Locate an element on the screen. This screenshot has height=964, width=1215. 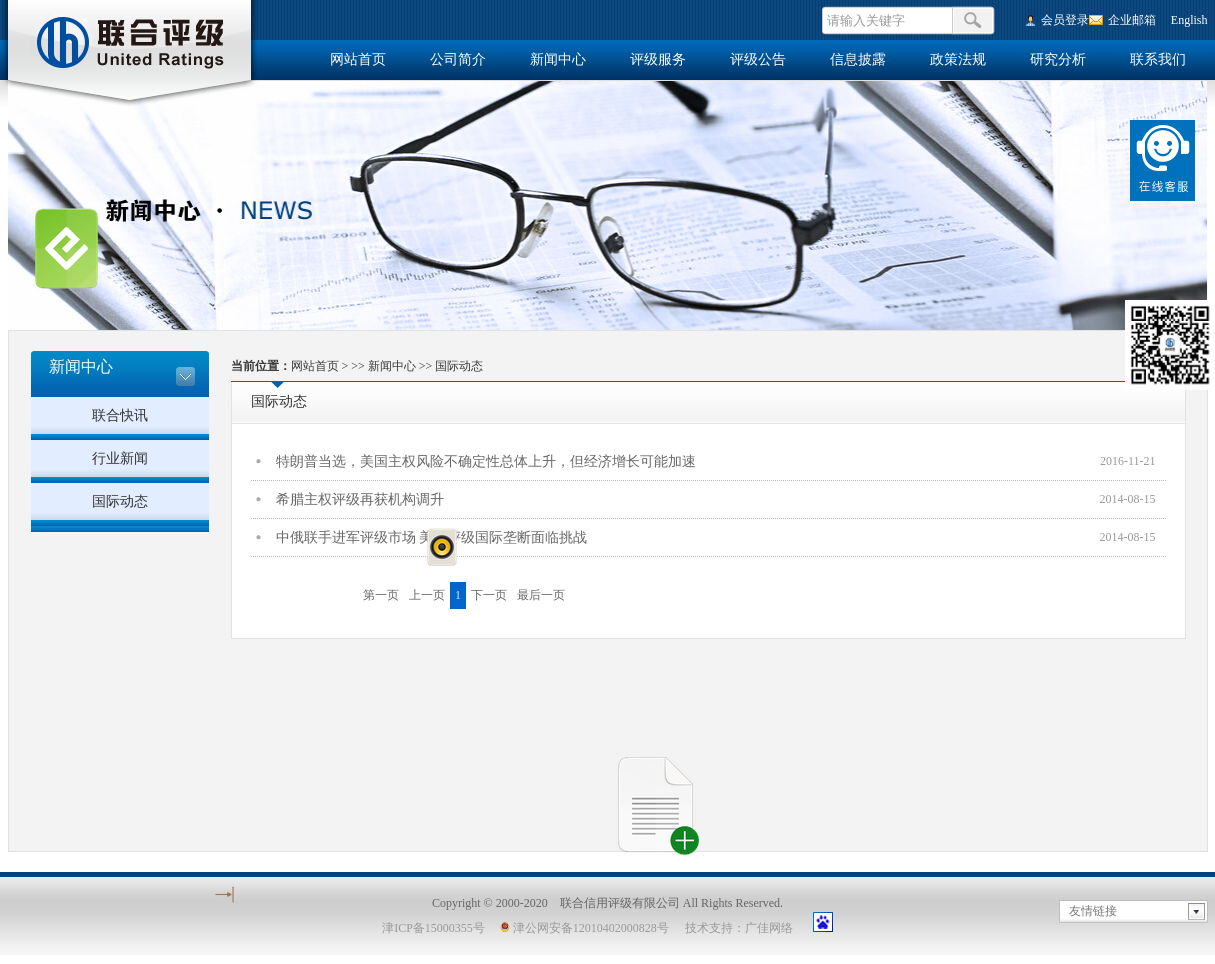
open Rhythmbox music player is located at coordinates (442, 547).